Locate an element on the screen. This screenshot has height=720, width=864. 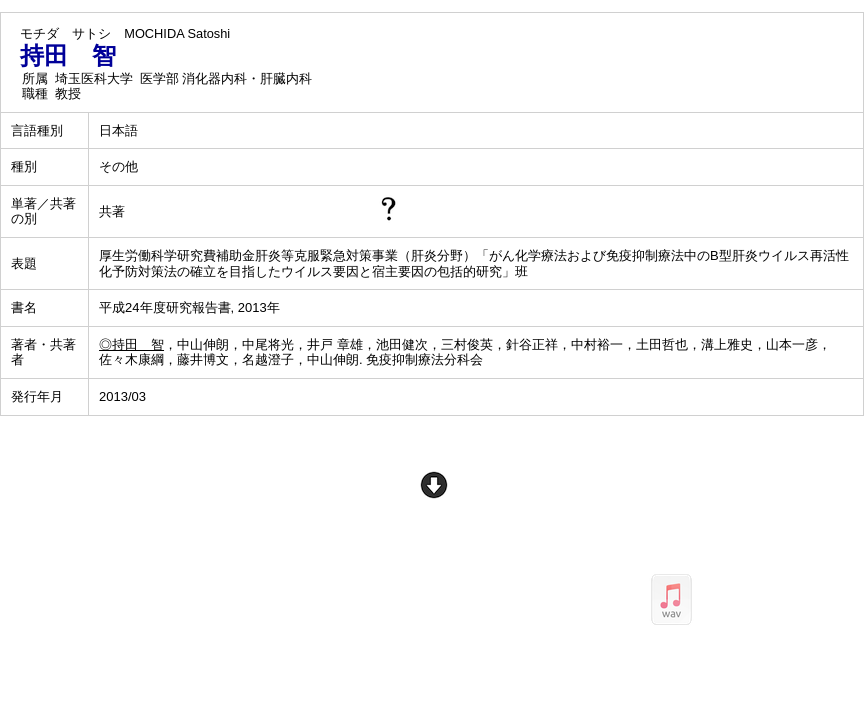
access help documentation or support is located at coordinates (389, 209).